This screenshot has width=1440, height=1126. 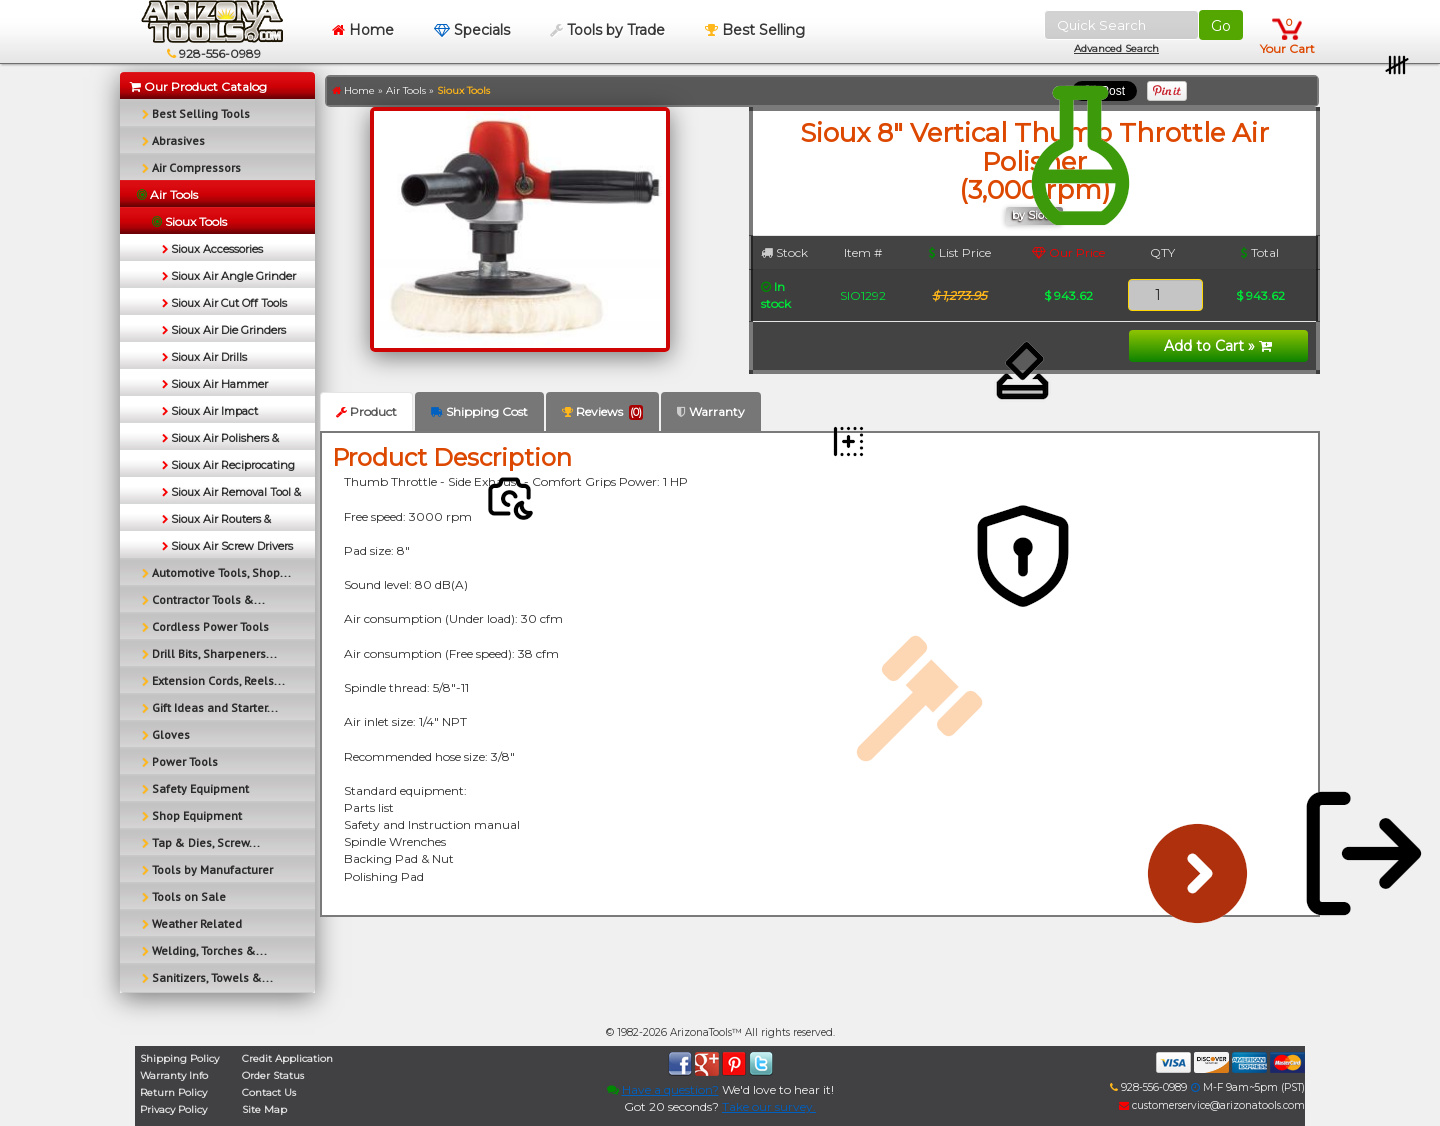 I want to click on cast your vote or submit a ballot, so click(x=1022, y=370).